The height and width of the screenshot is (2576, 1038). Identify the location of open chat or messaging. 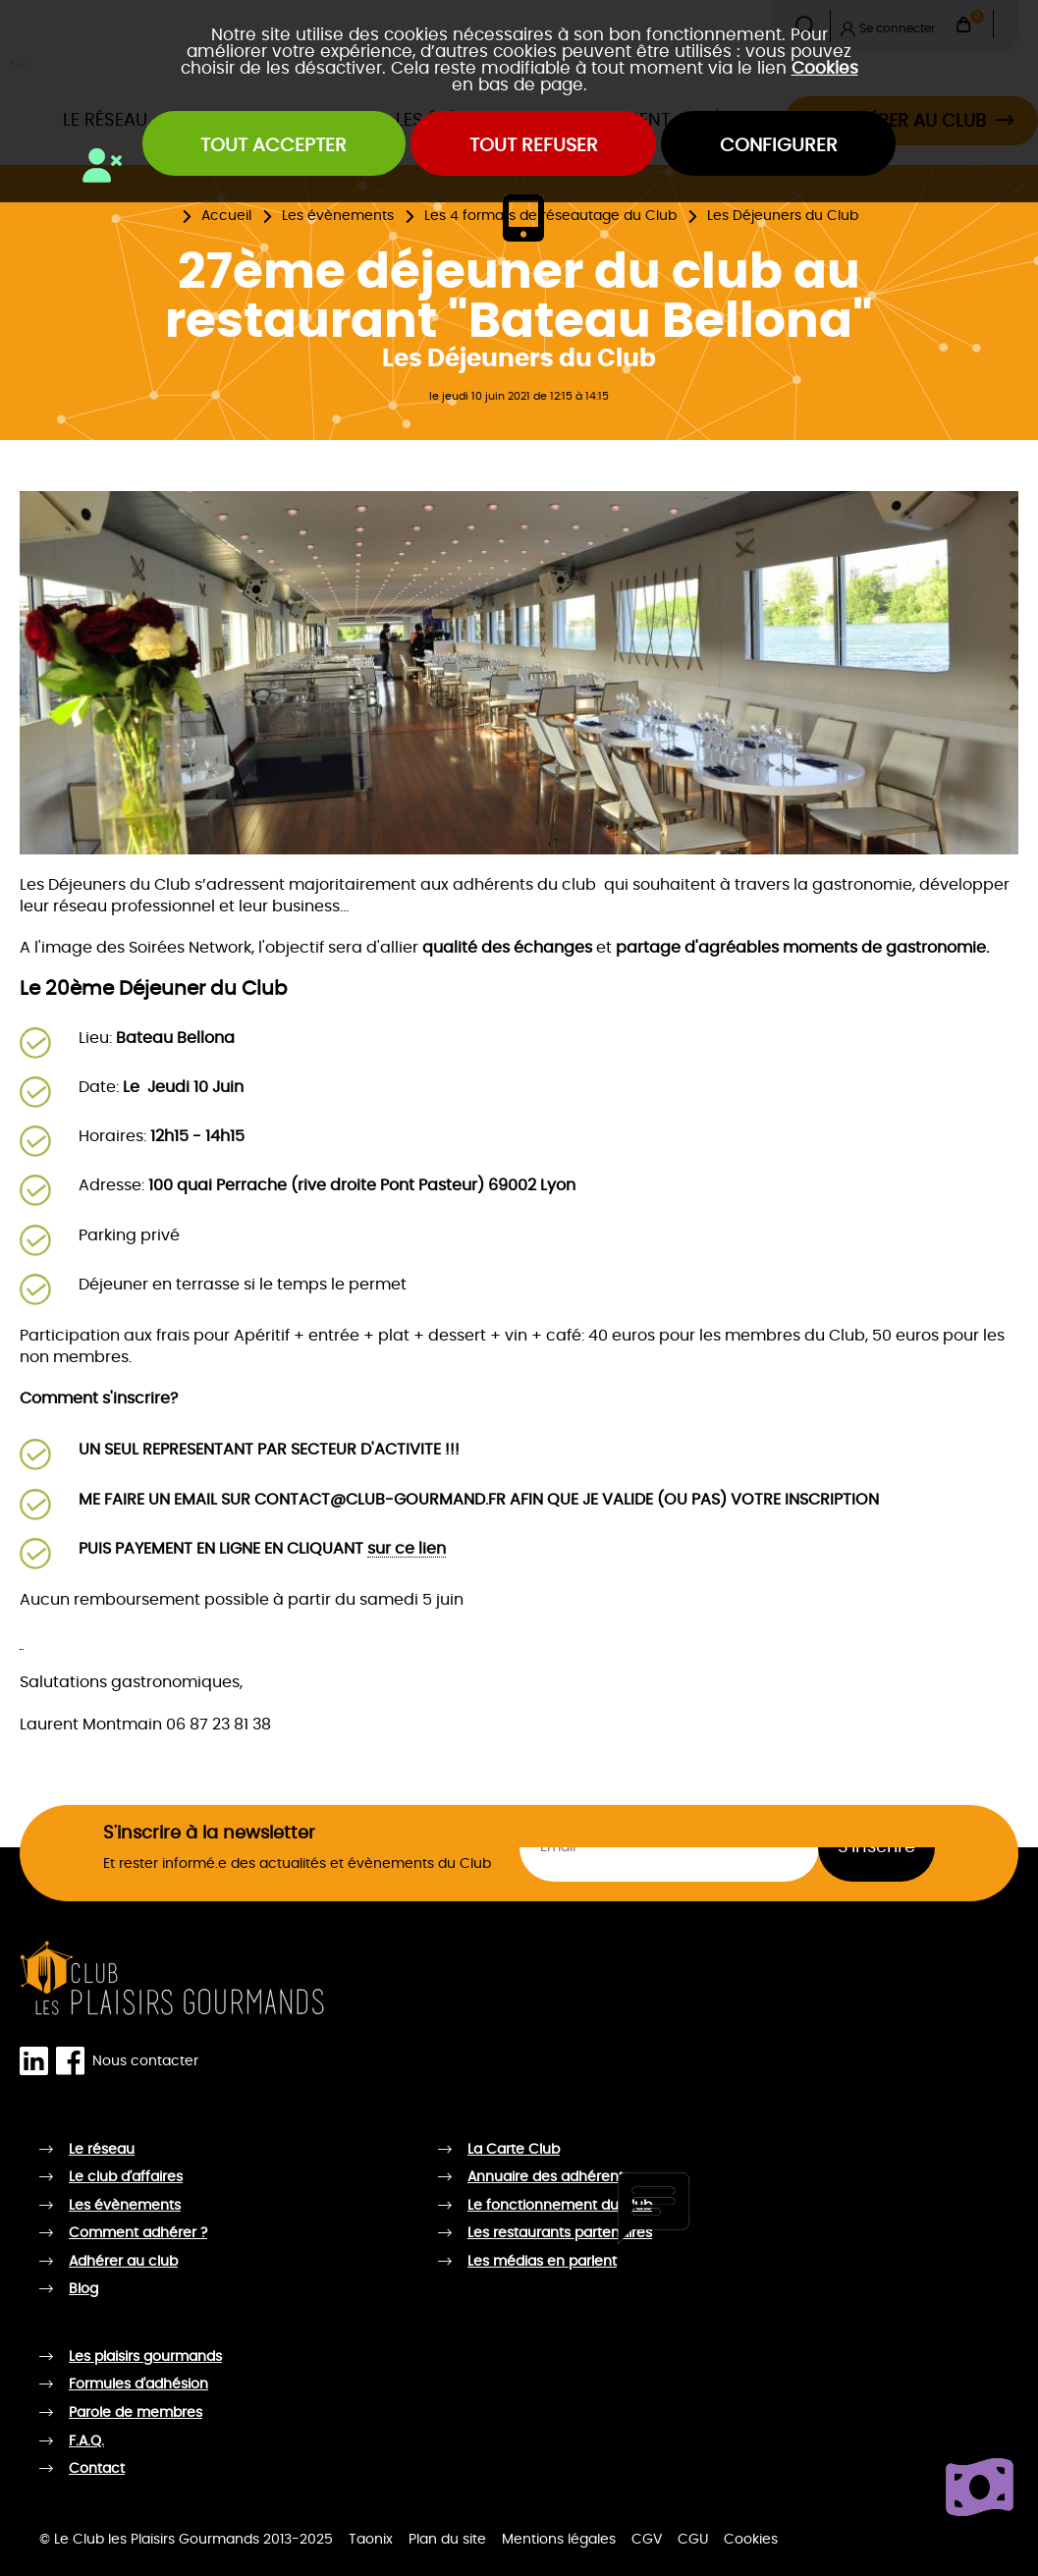
(653, 2208).